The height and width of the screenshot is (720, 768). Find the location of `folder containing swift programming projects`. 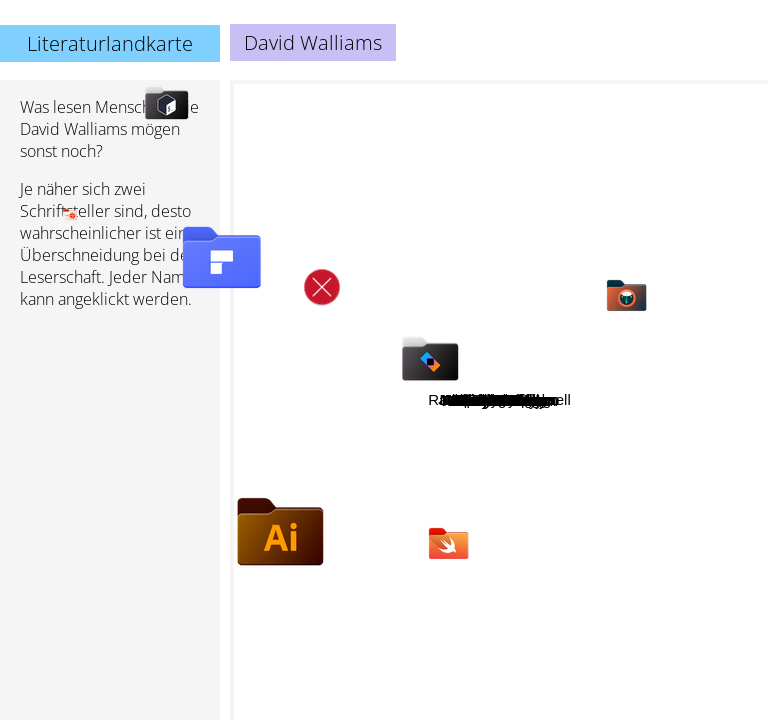

folder containing swift programming projects is located at coordinates (448, 544).